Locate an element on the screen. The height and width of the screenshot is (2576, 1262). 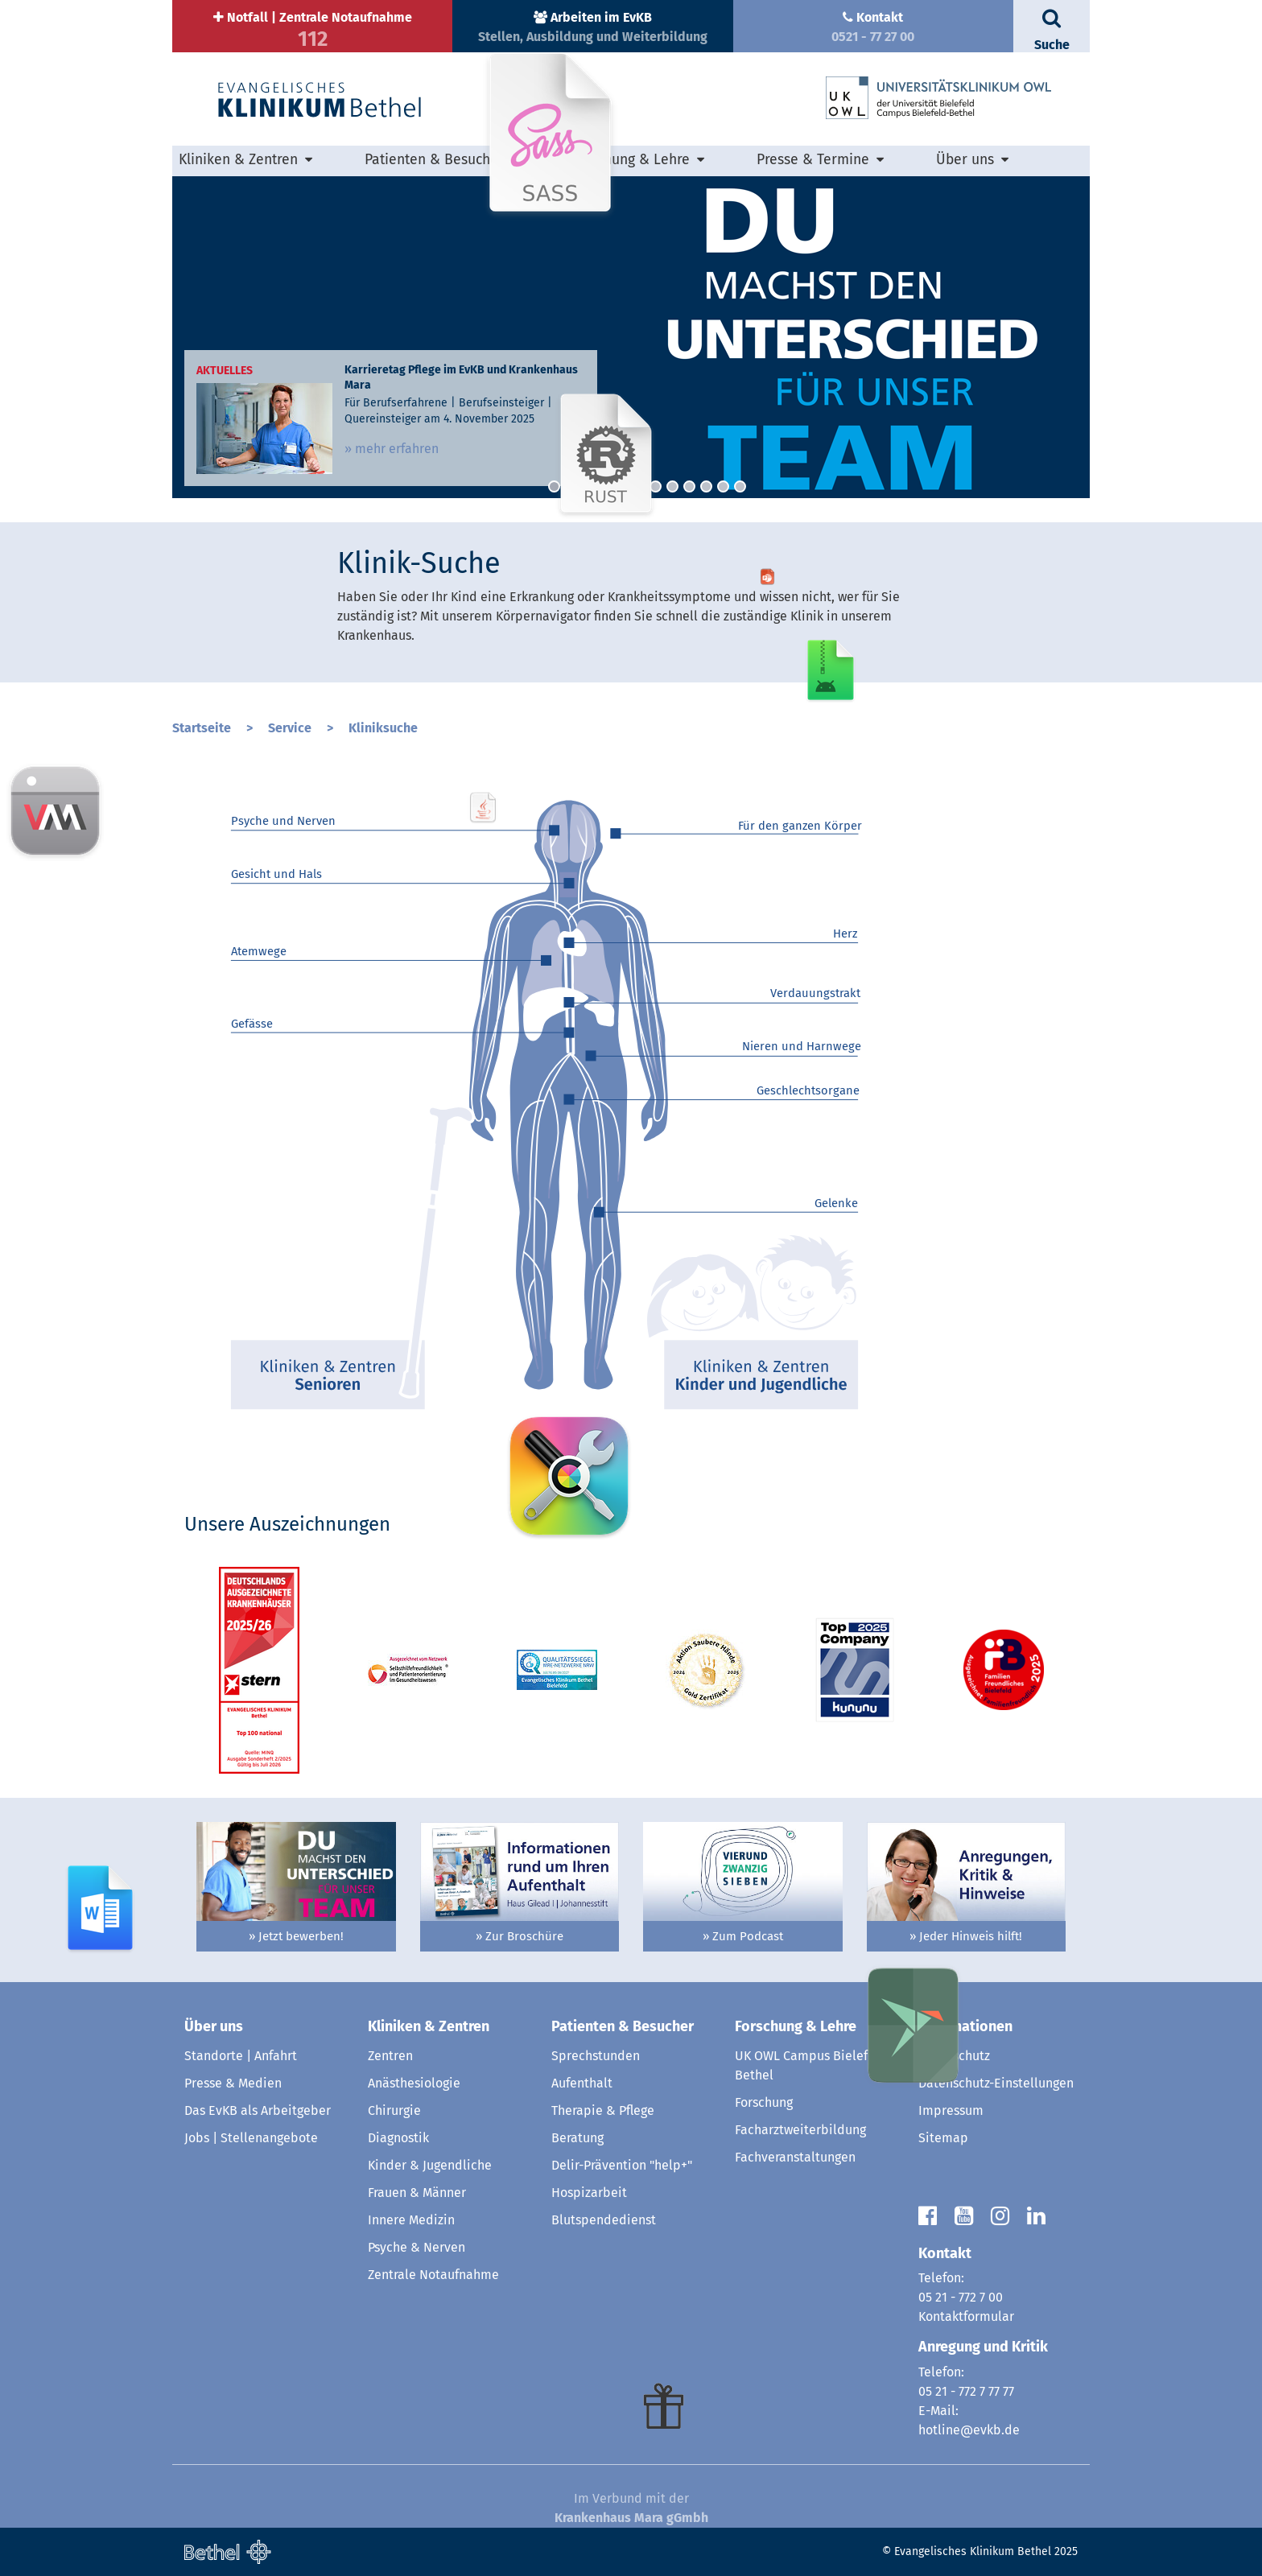
indicates a java source code file is located at coordinates (483, 807).